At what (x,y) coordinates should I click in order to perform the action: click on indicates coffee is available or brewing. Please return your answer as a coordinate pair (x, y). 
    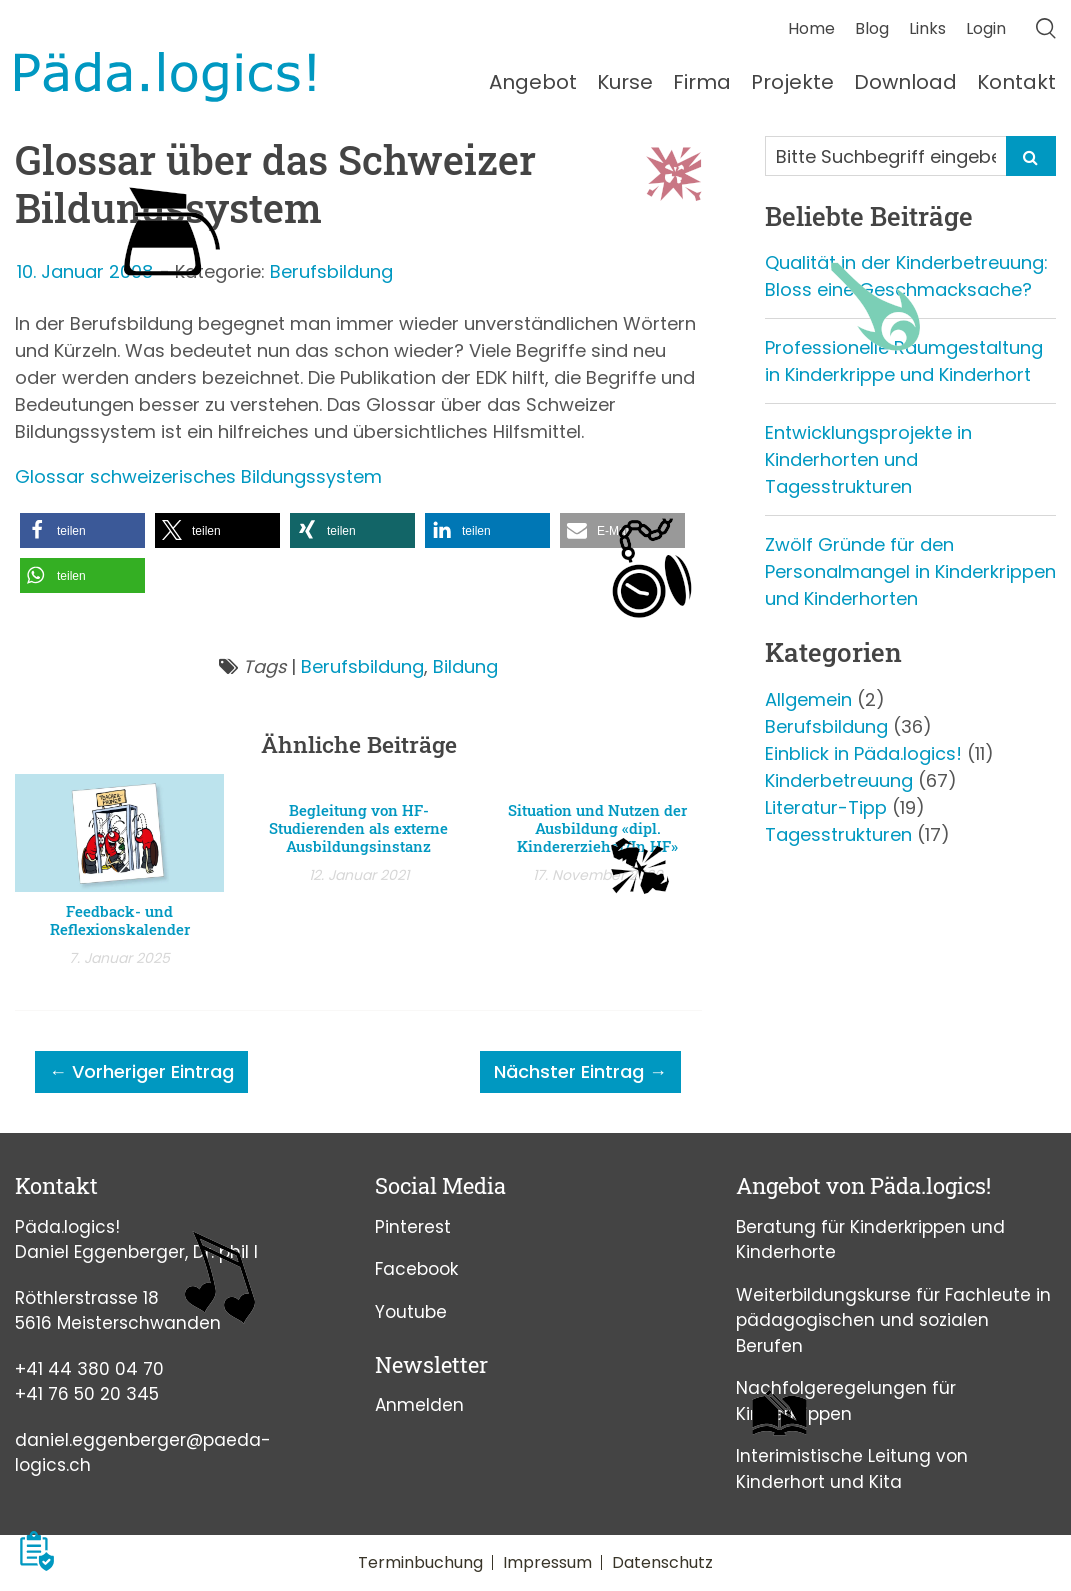
    Looking at the image, I should click on (172, 231).